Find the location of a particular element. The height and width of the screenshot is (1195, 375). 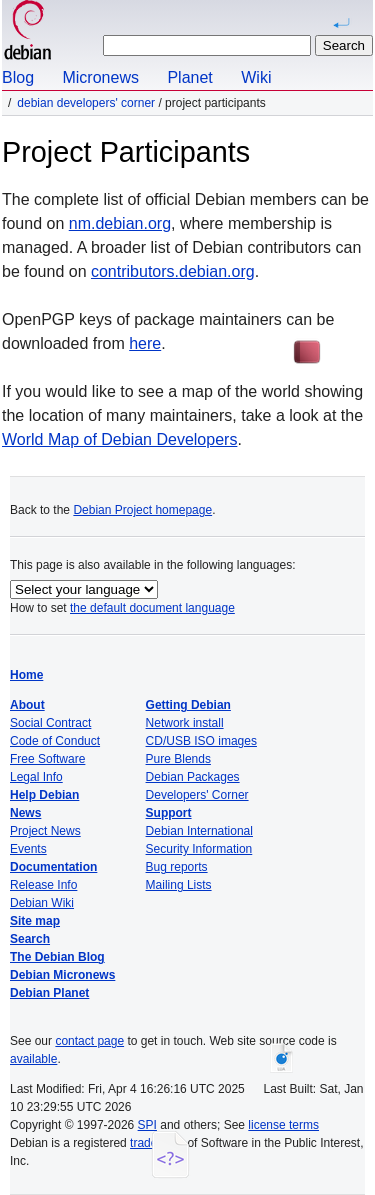

indicates a PHP script or code file is located at coordinates (170, 1154).